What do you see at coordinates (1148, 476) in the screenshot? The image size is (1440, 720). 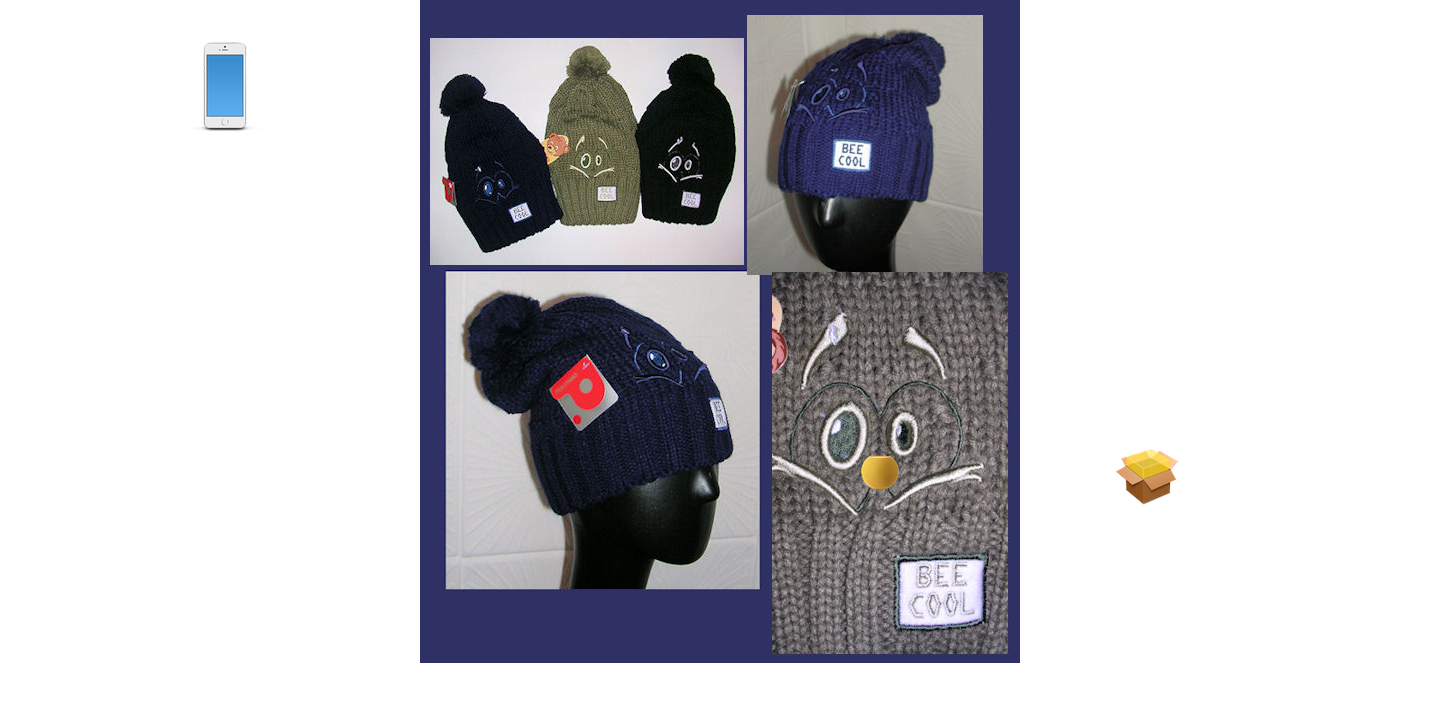 I see `open installer package` at bounding box center [1148, 476].